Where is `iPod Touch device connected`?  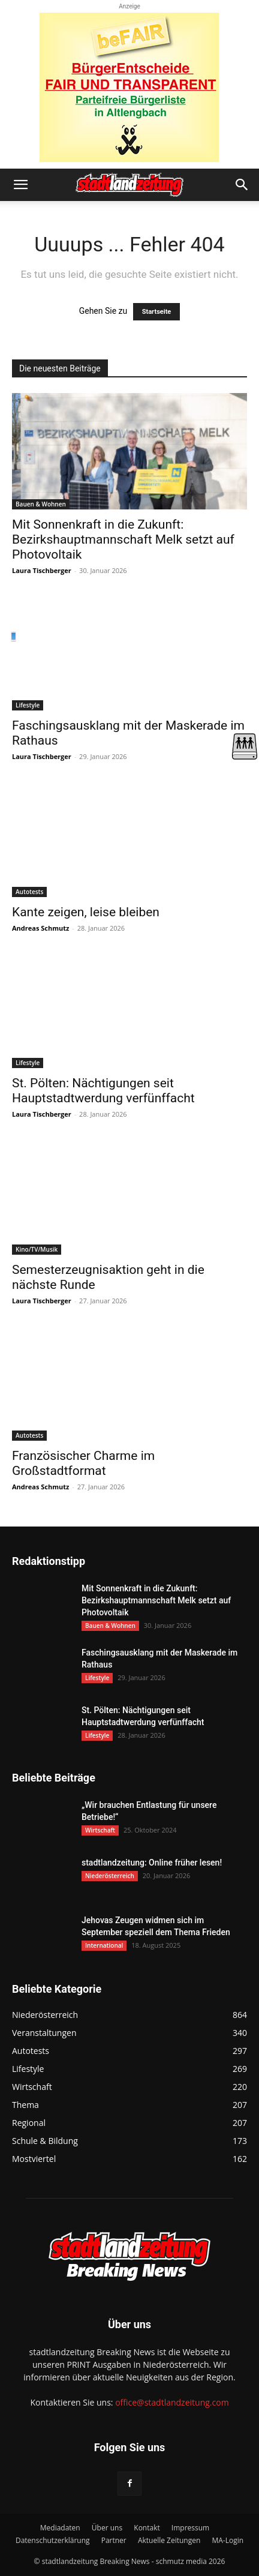 iPod Touch device connected is located at coordinates (13, 636).